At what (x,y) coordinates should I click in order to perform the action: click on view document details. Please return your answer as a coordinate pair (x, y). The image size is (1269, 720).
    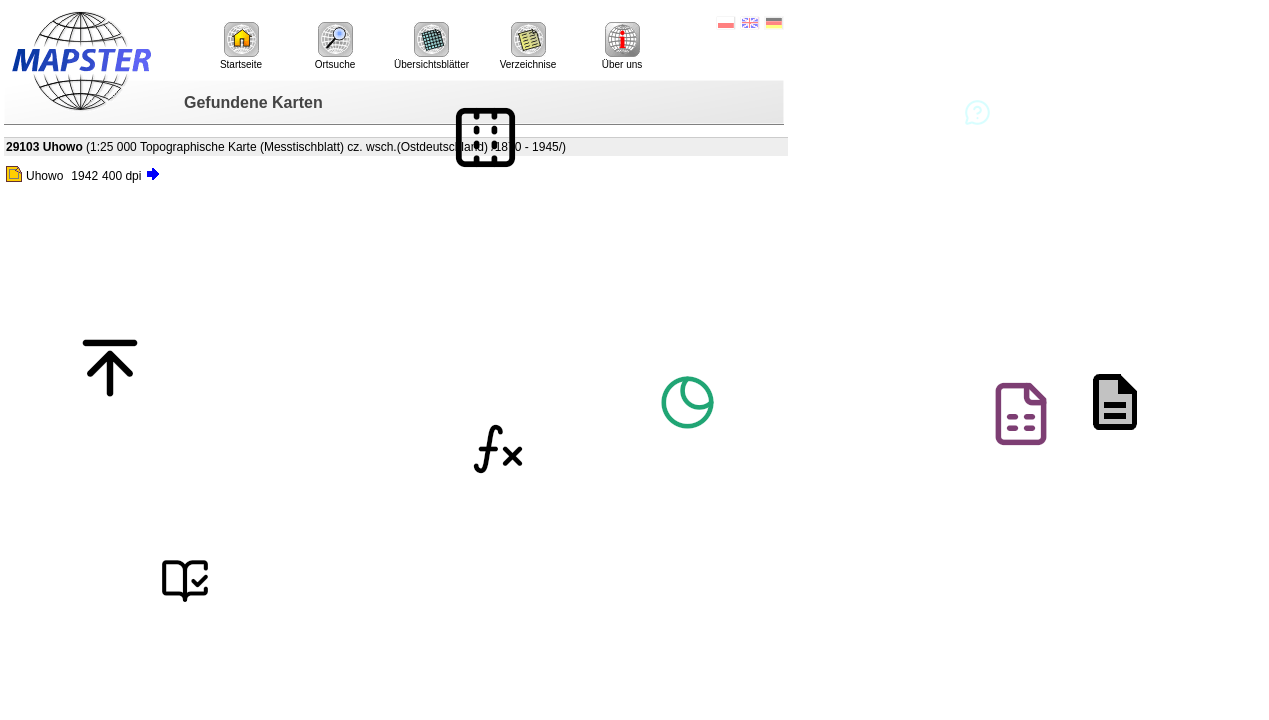
    Looking at the image, I should click on (1115, 402).